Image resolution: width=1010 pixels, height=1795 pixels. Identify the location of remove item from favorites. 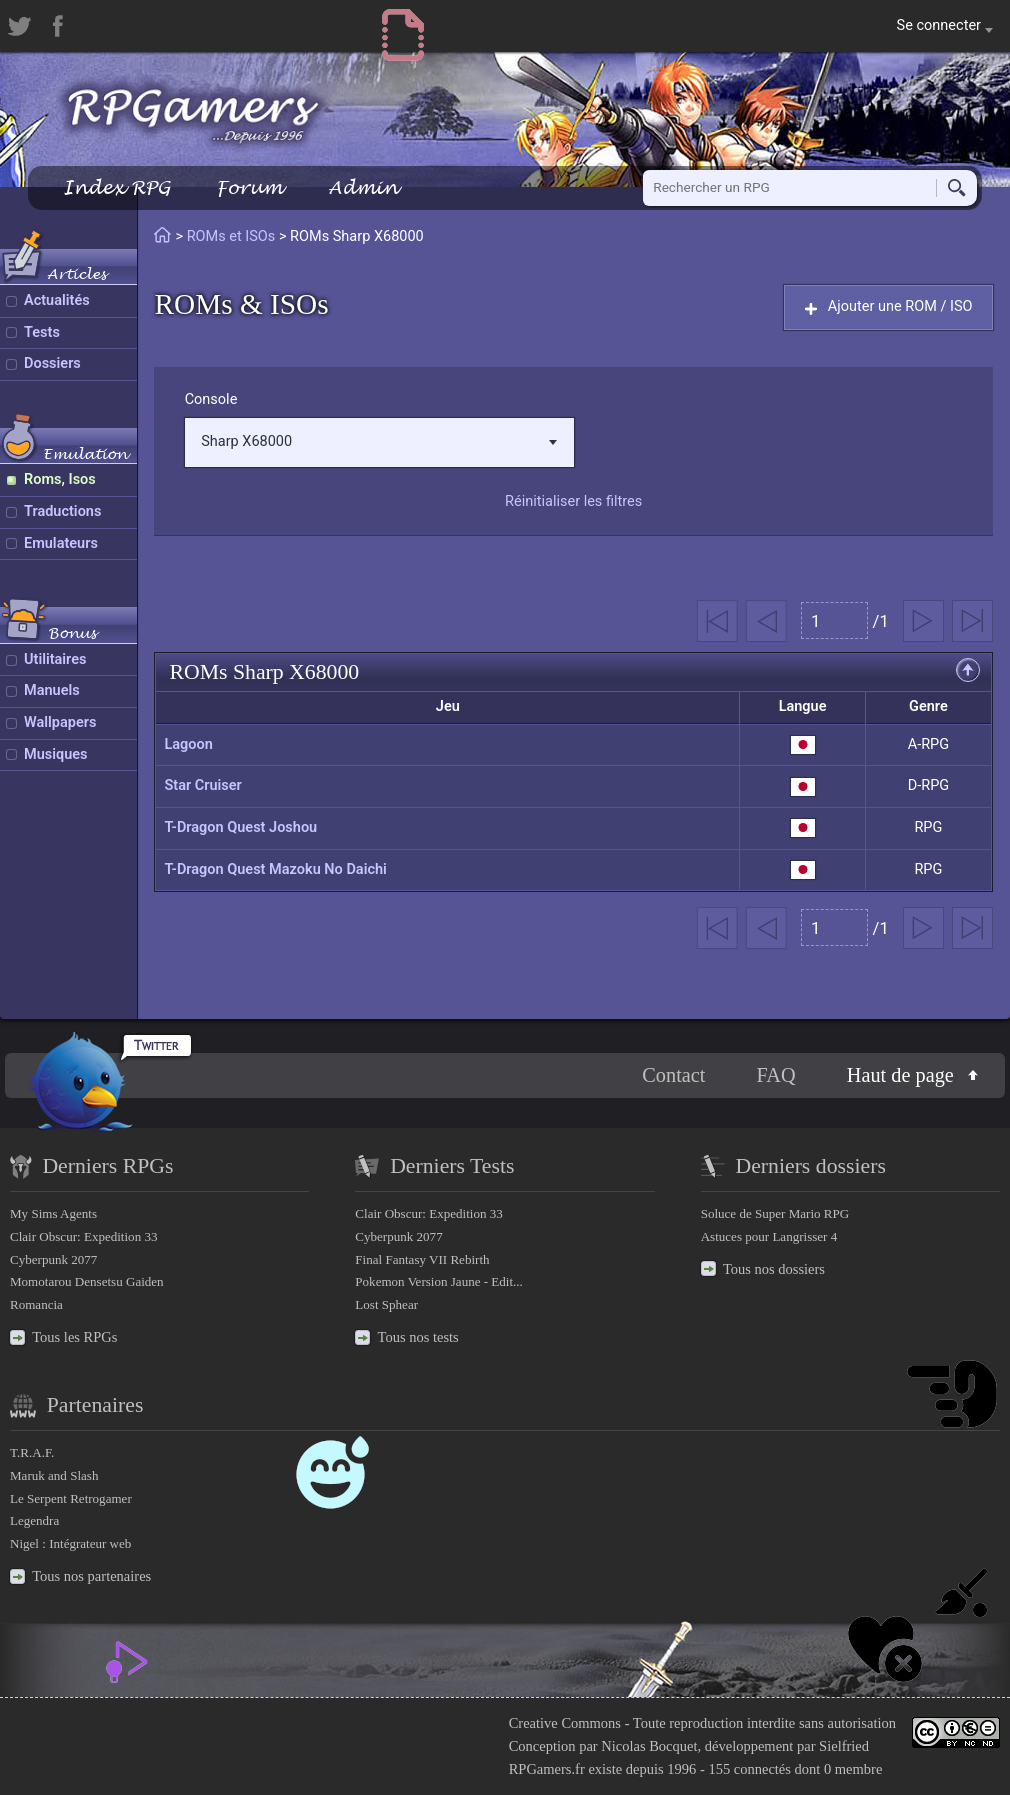
(885, 1645).